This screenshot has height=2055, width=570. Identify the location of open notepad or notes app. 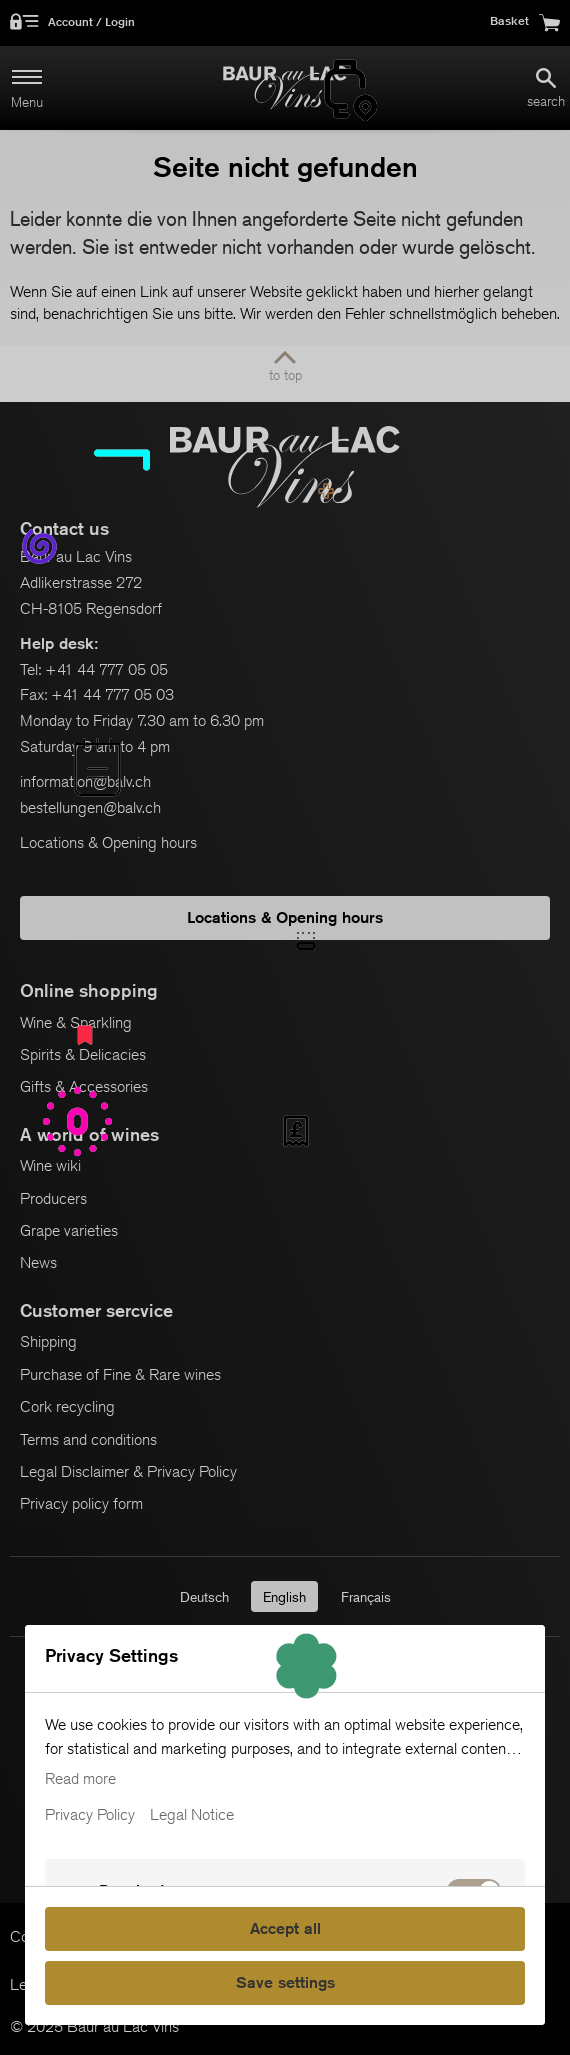
(97, 768).